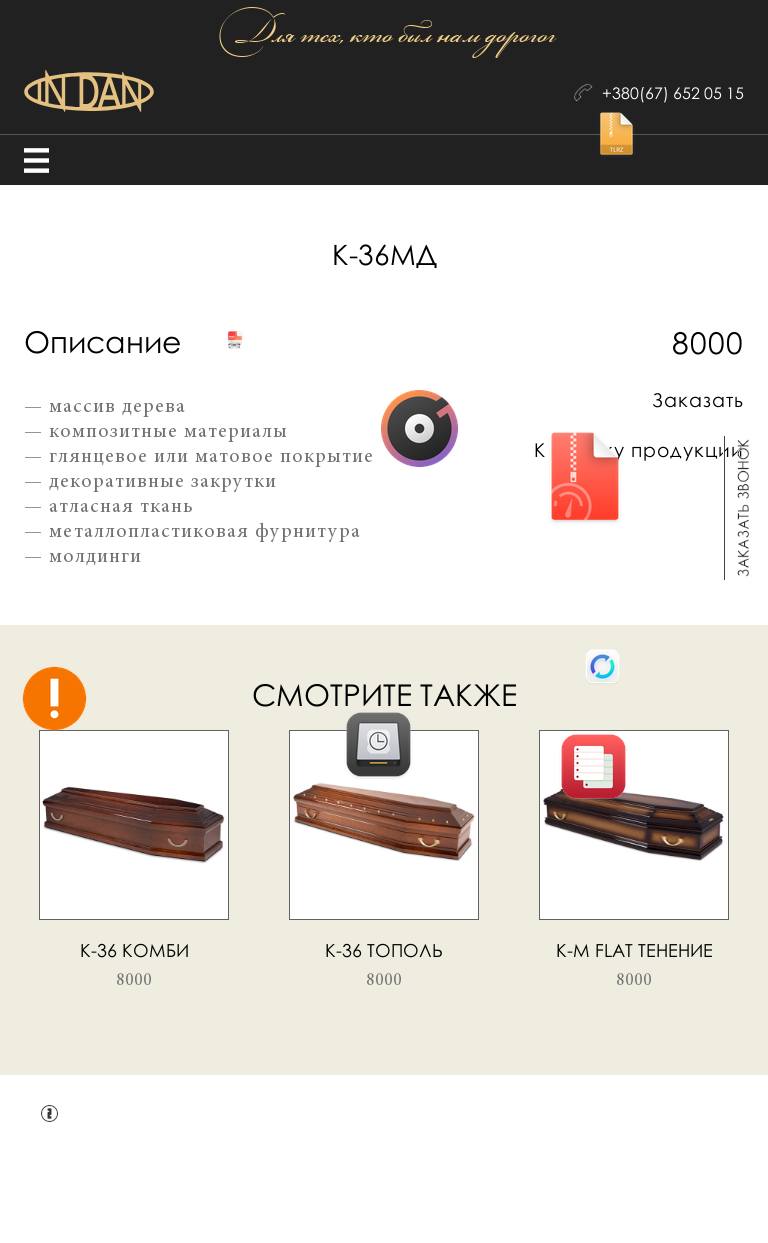 This screenshot has height=1243, width=768. Describe the element at coordinates (585, 478) in the screenshot. I see `an rpm package file for linux software installation` at that location.